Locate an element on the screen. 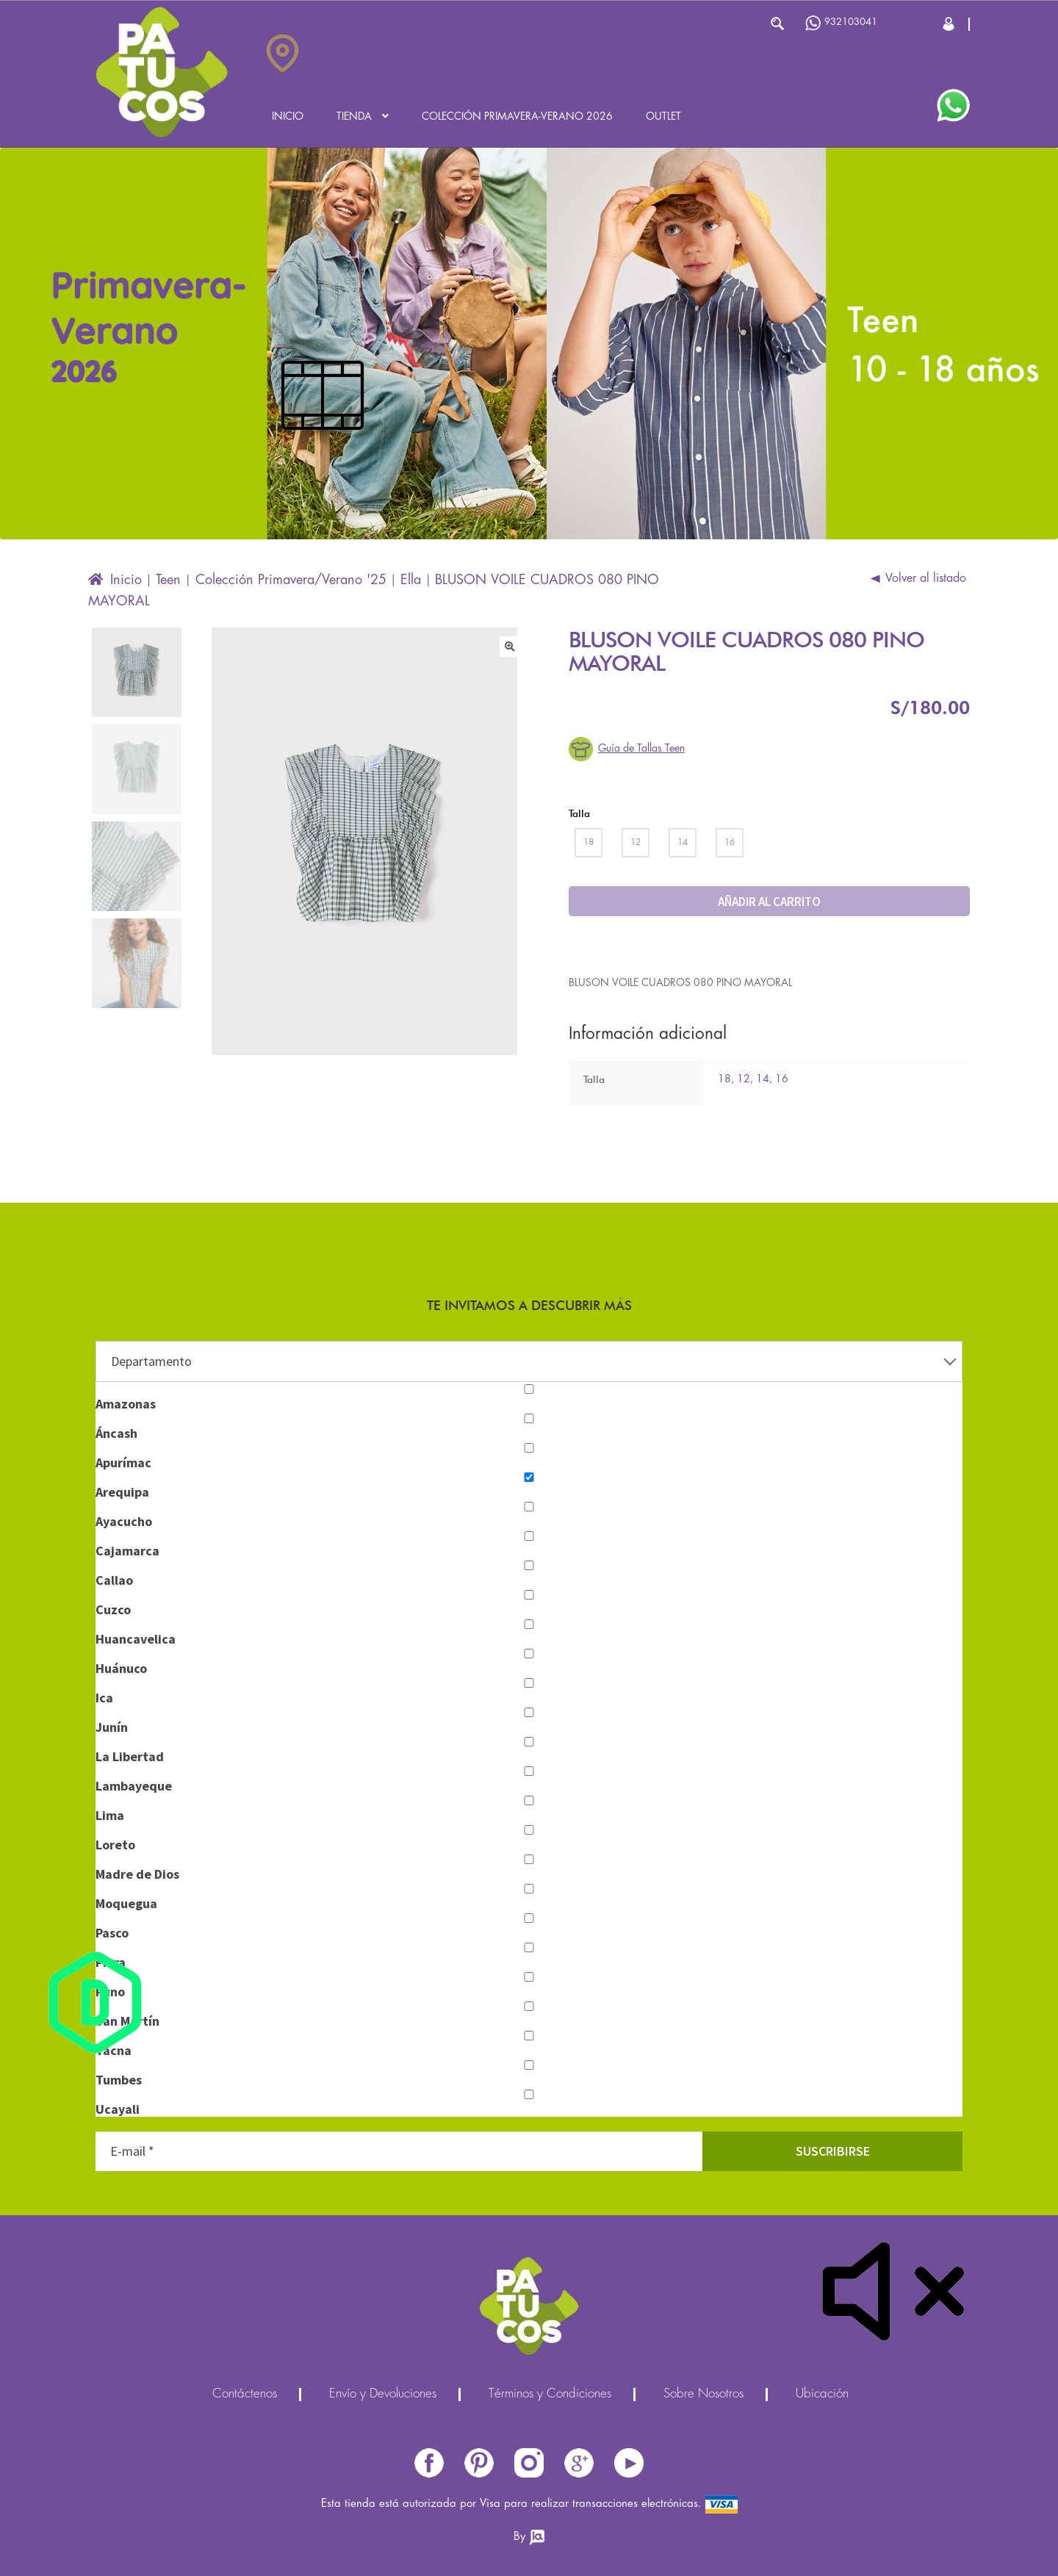  mute audio or sound is located at coordinates (890, 2291).